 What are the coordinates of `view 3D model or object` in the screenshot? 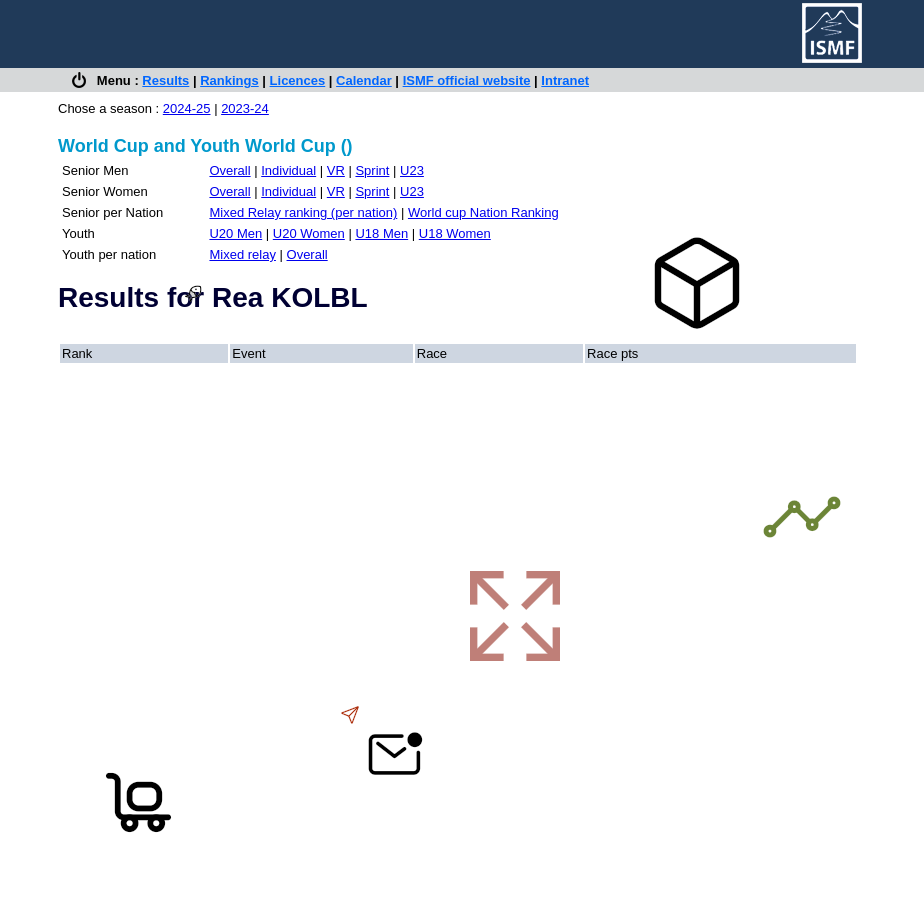 It's located at (697, 283).